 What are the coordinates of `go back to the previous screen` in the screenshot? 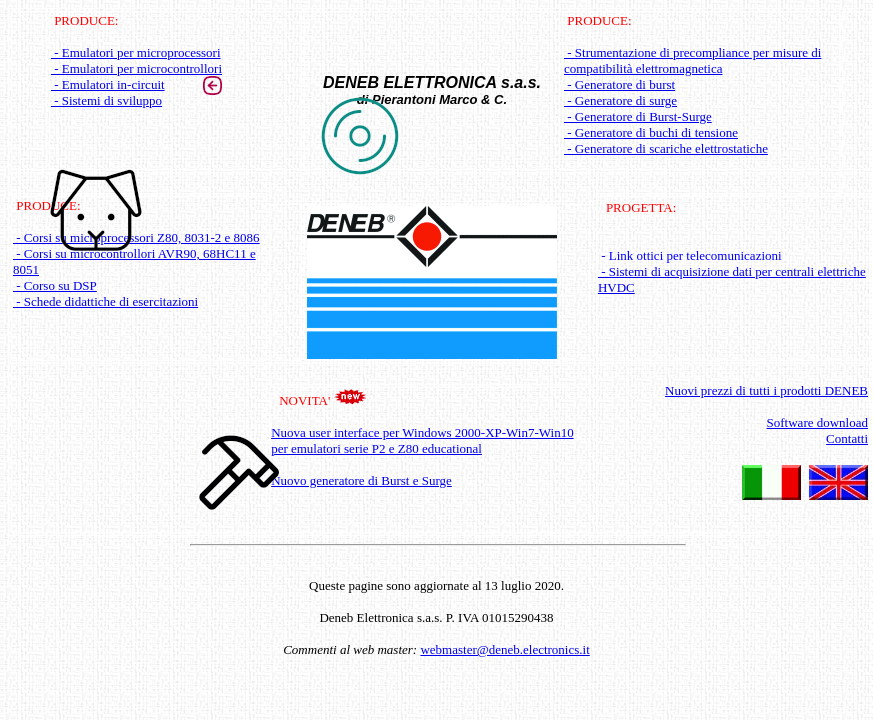 It's located at (212, 85).